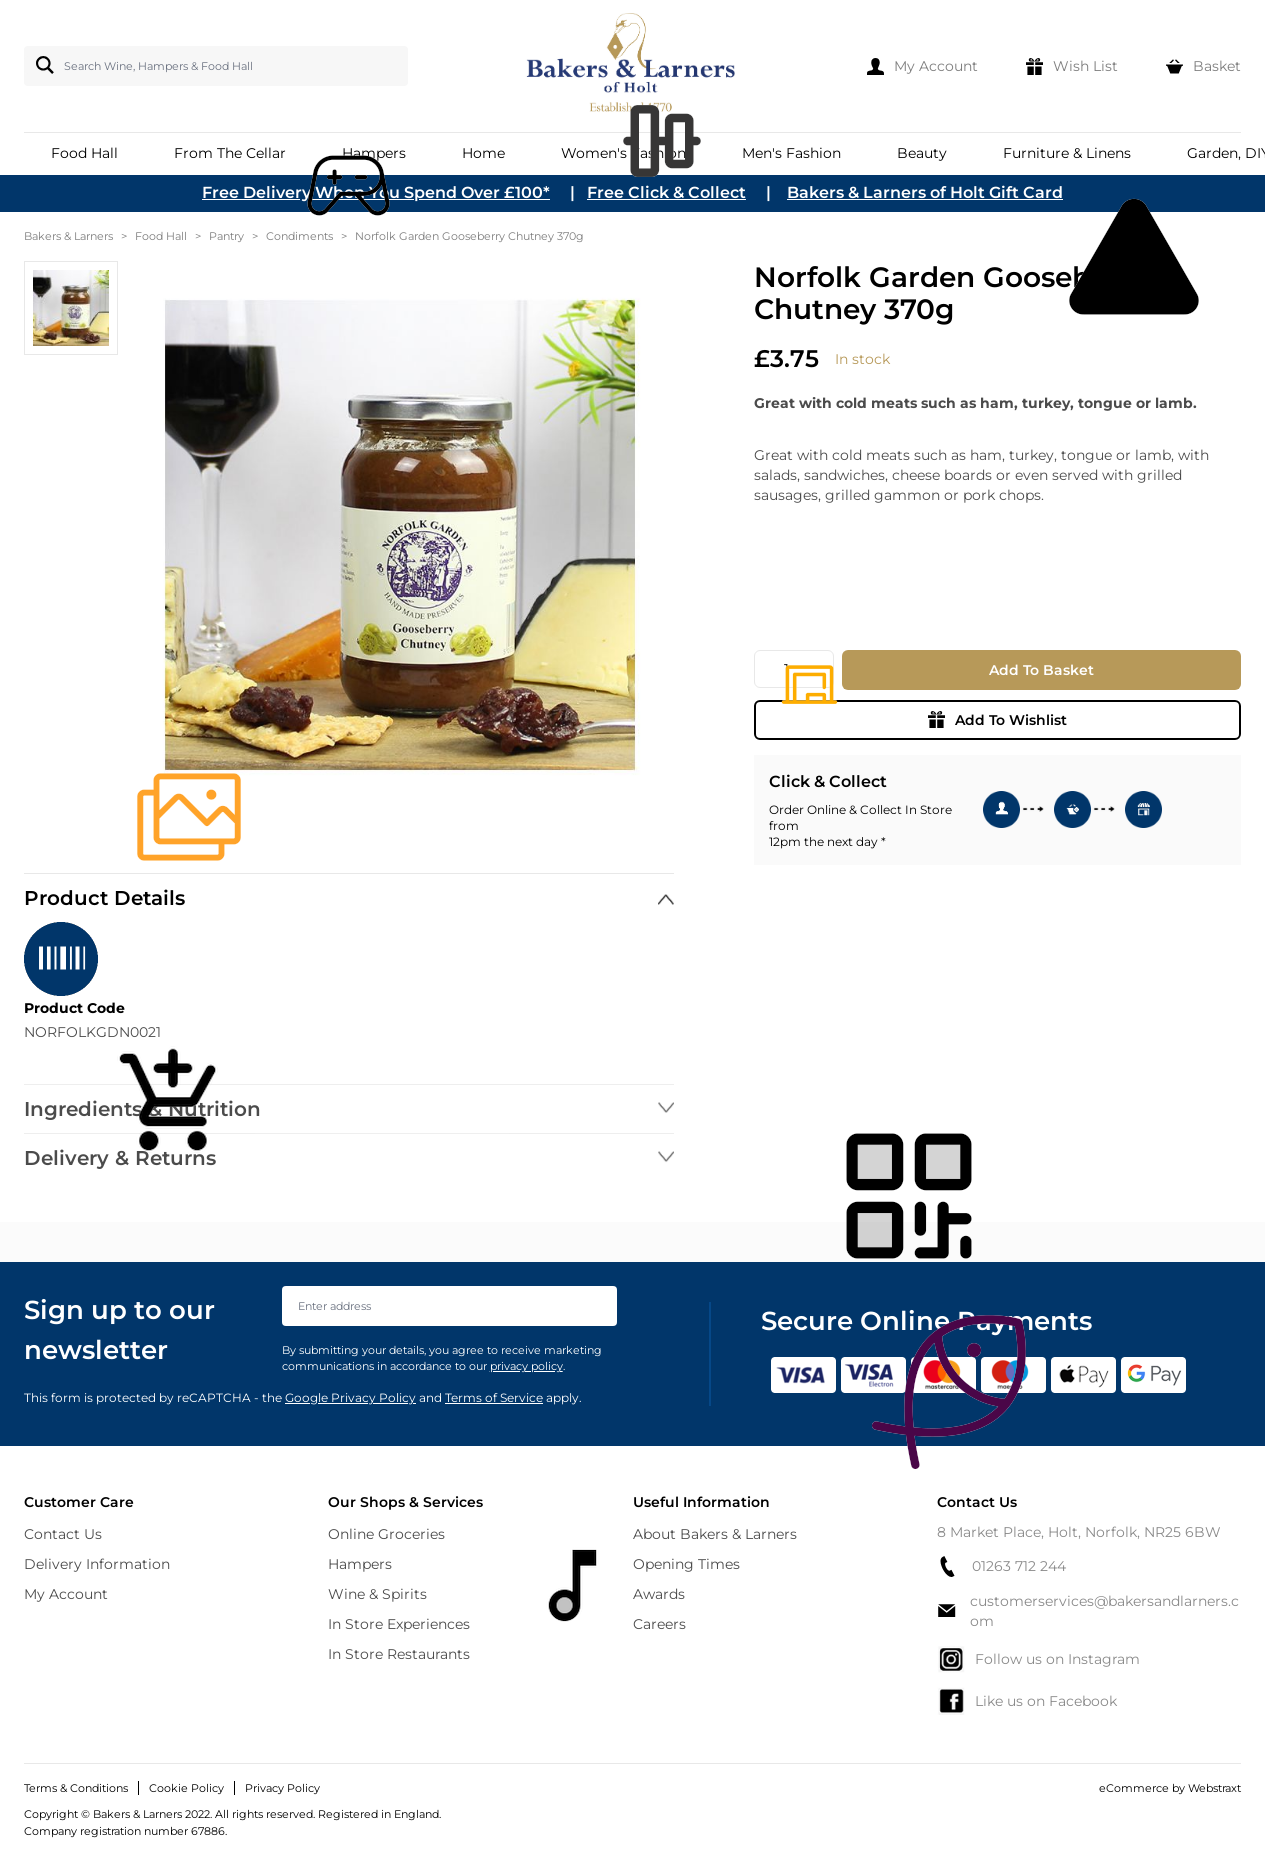 Image resolution: width=1265 pixels, height=1852 pixels. What do you see at coordinates (348, 185) in the screenshot?
I see `access games or gaming features` at bounding box center [348, 185].